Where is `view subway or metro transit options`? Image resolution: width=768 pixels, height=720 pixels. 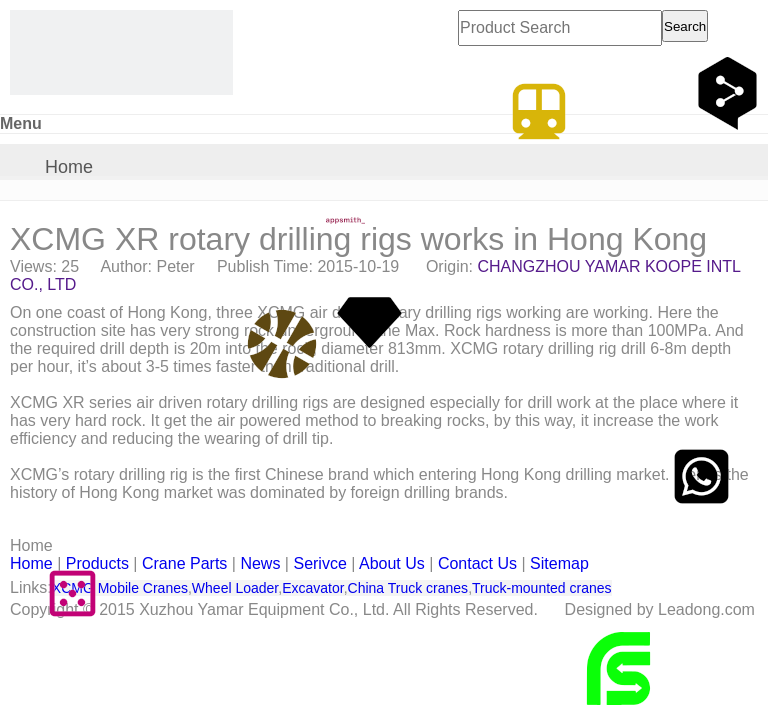 view subway or metro transit options is located at coordinates (539, 110).